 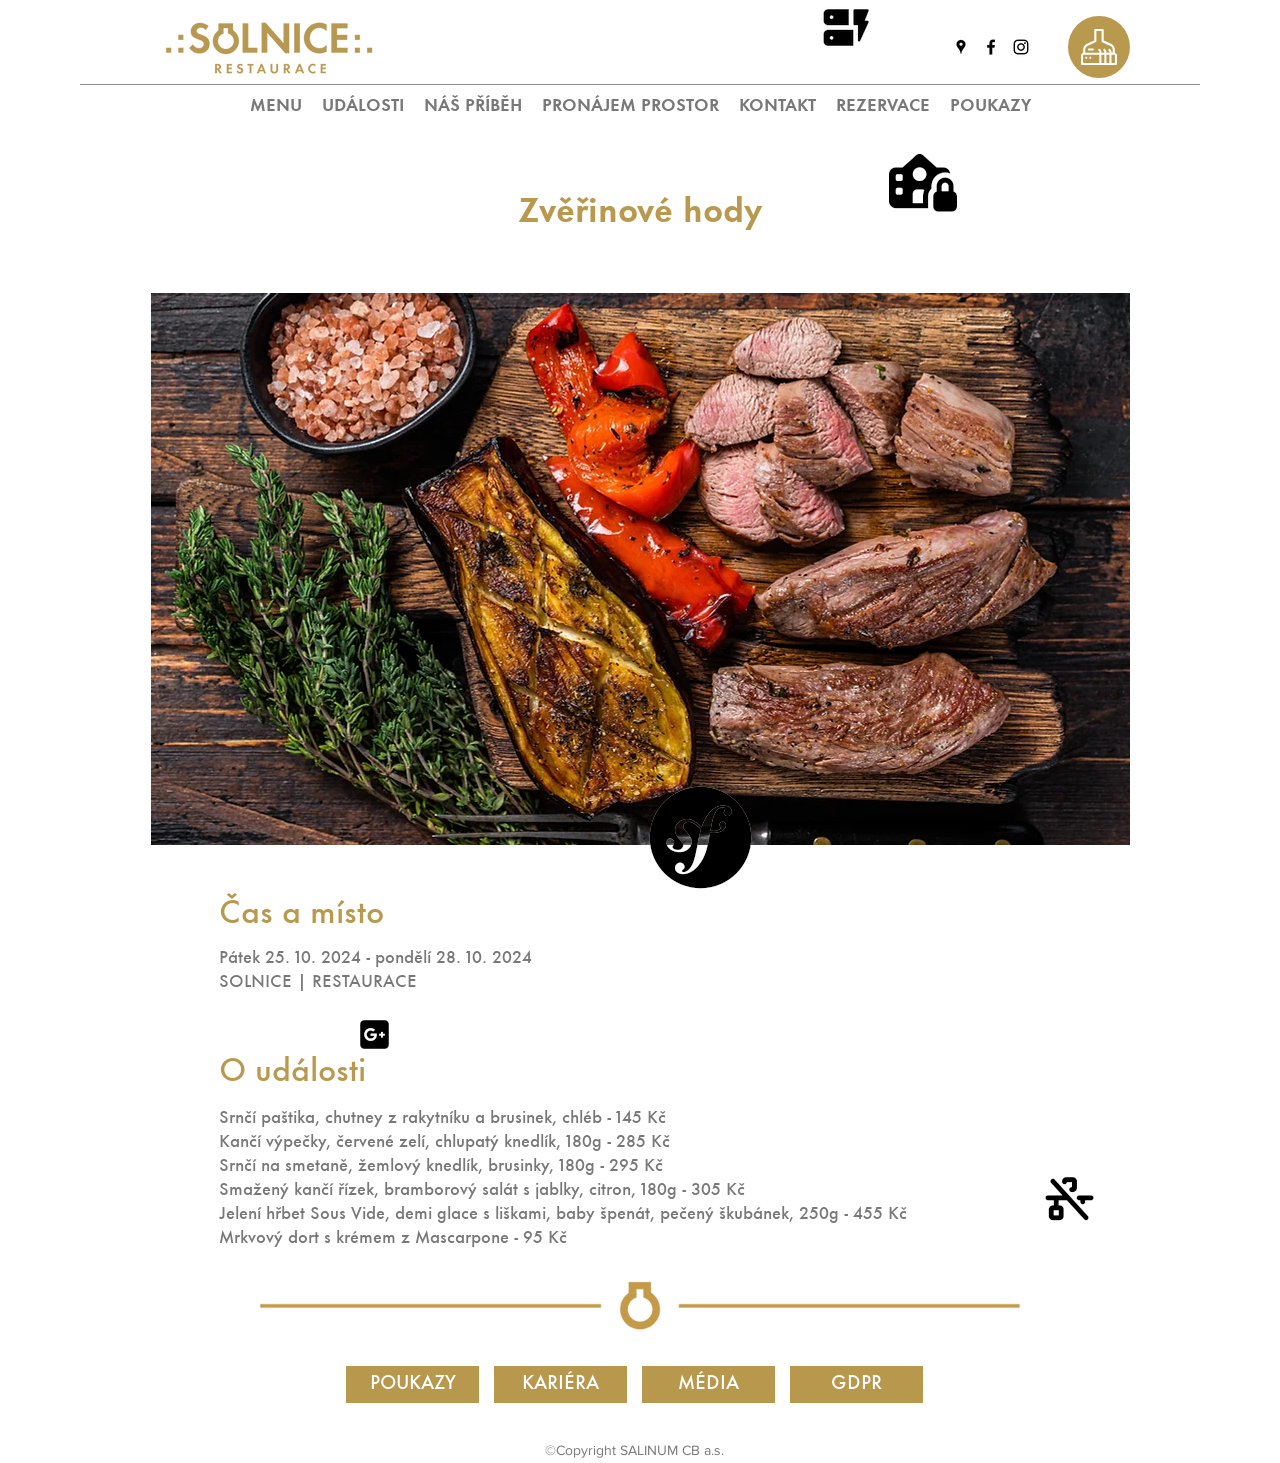 I want to click on network connection unavailable, so click(x=1069, y=1199).